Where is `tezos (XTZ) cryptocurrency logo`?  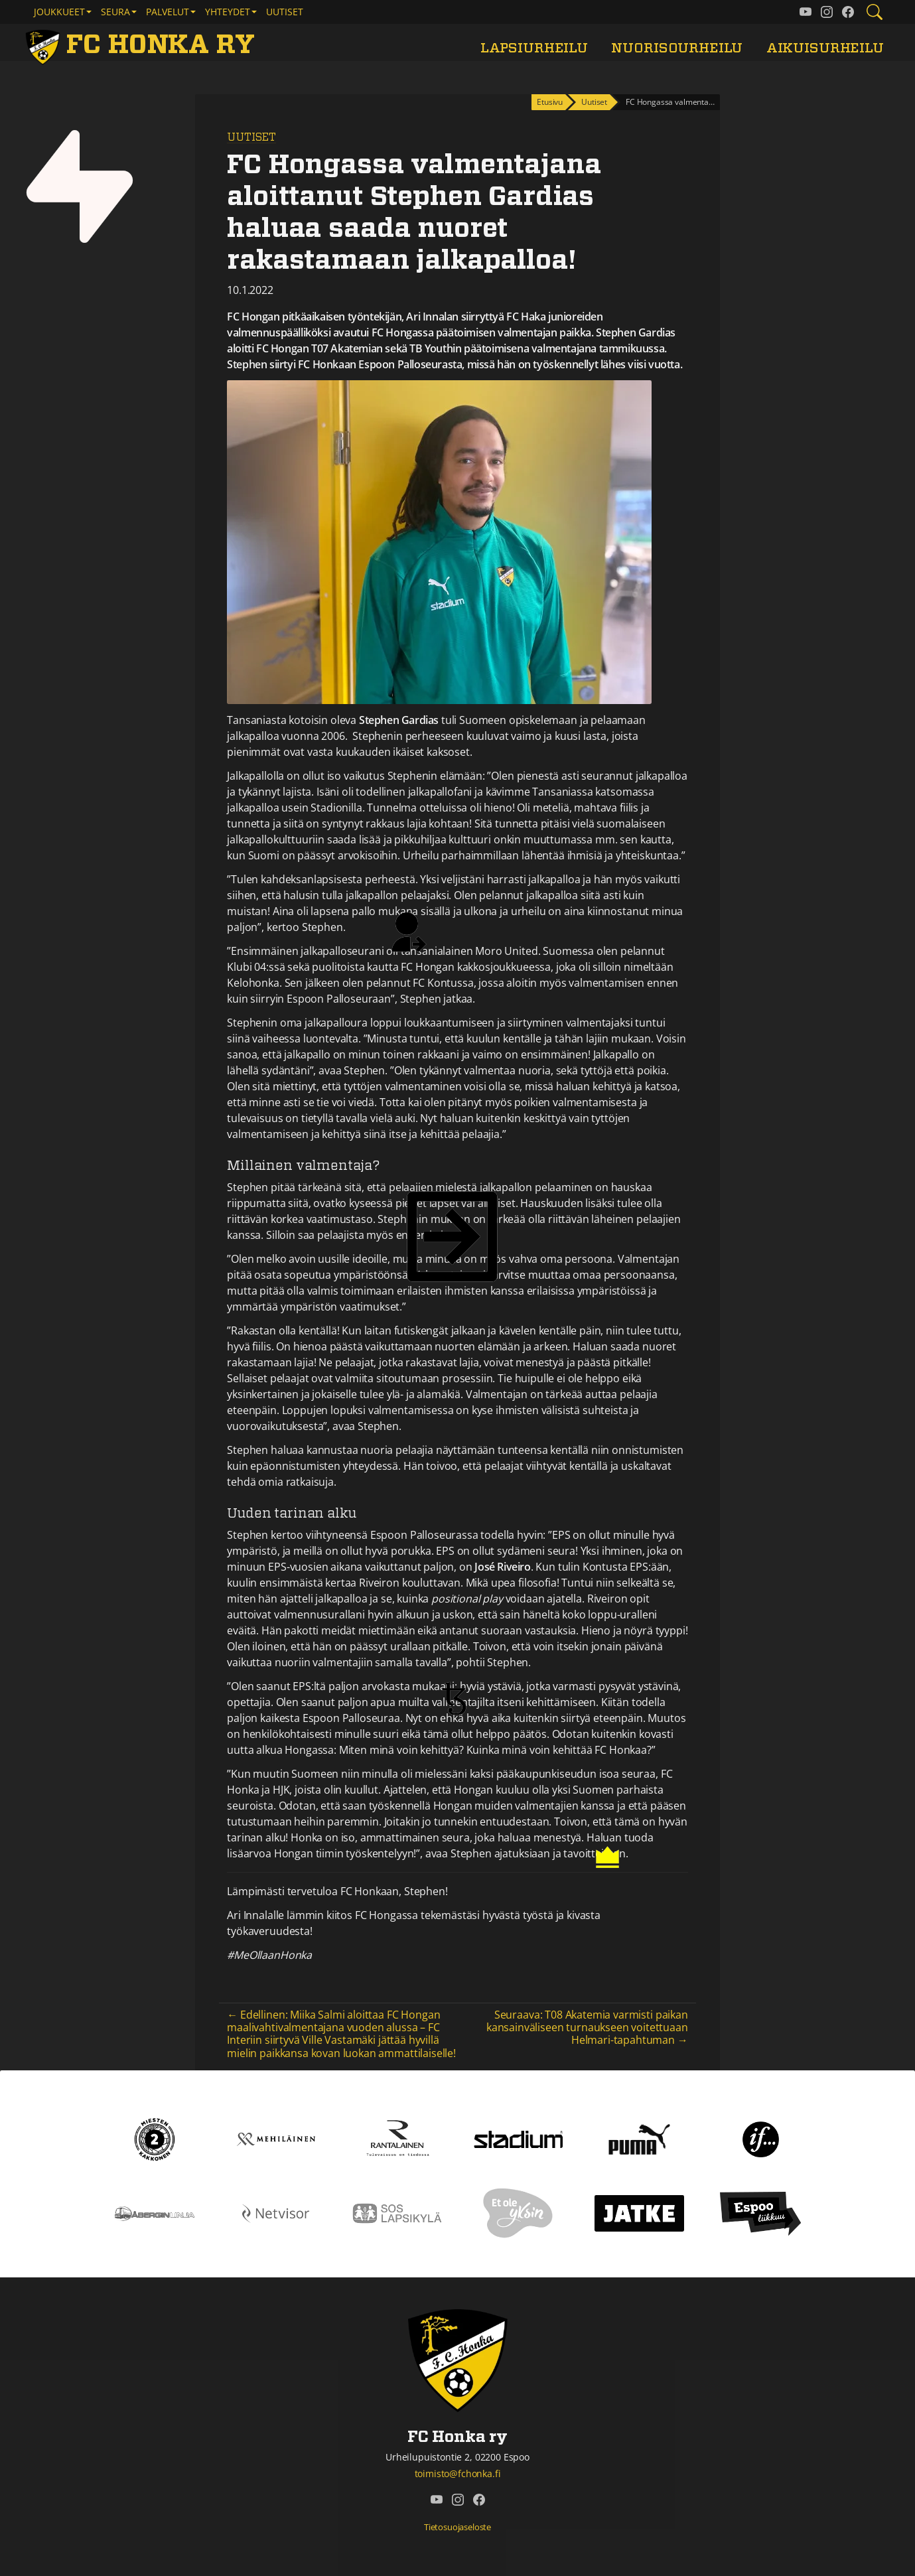 tezos (XTZ) cryptocurrency logo is located at coordinates (454, 1697).